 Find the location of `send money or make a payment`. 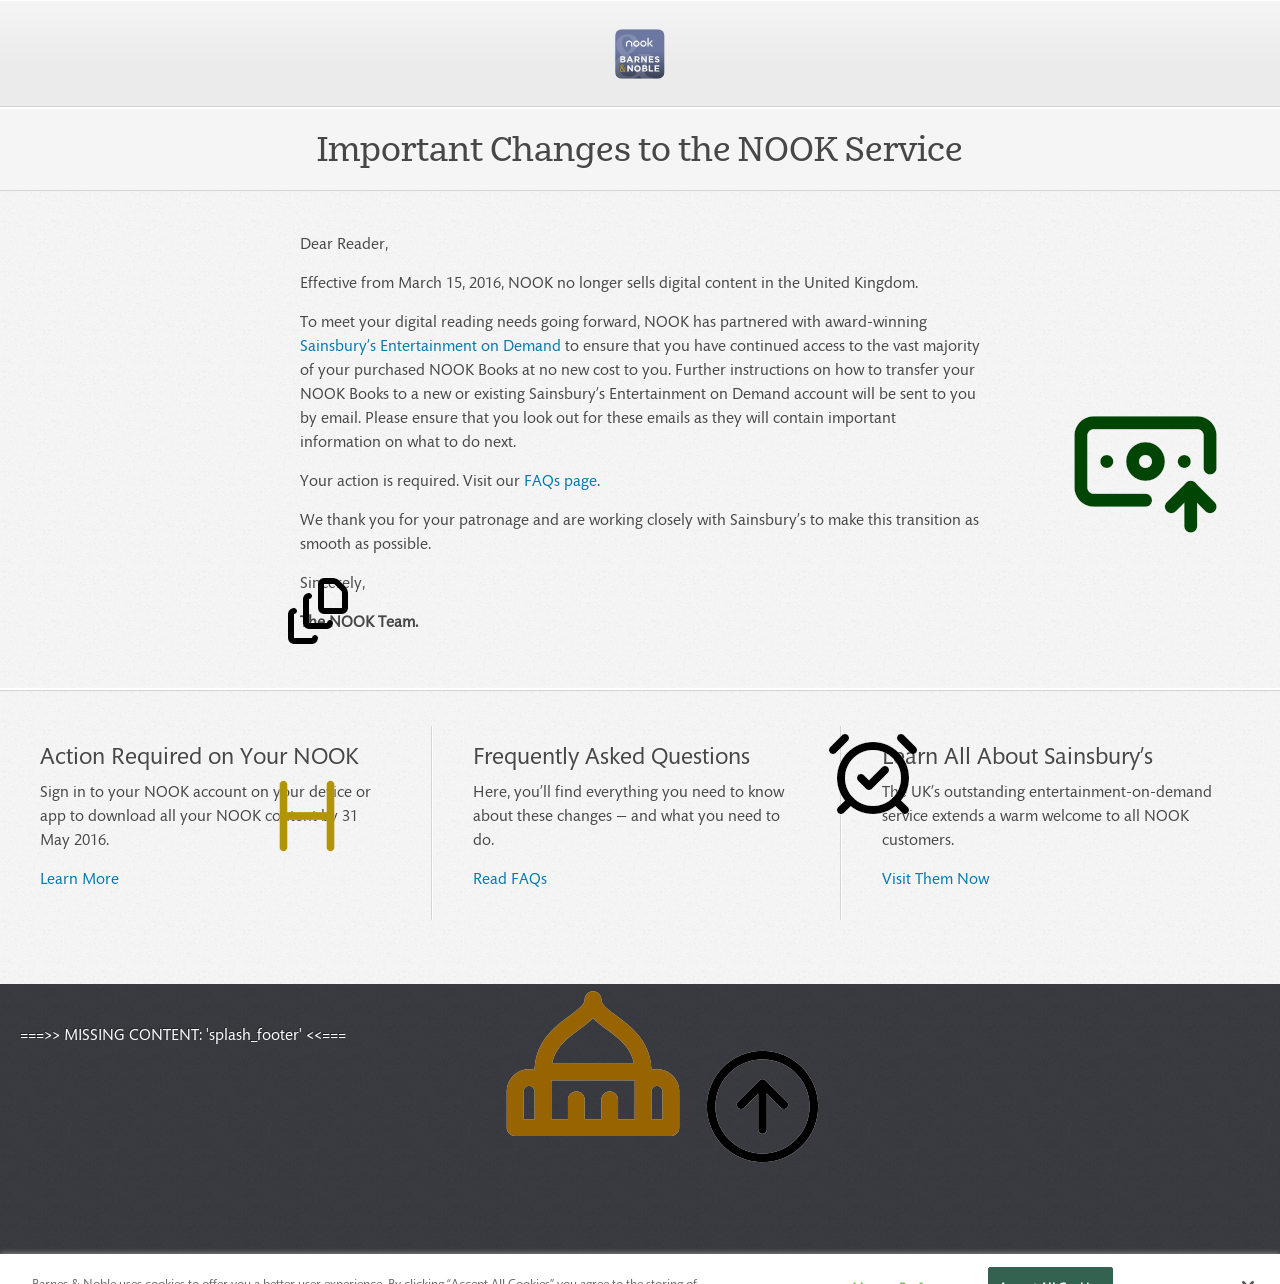

send money or make a payment is located at coordinates (1145, 461).